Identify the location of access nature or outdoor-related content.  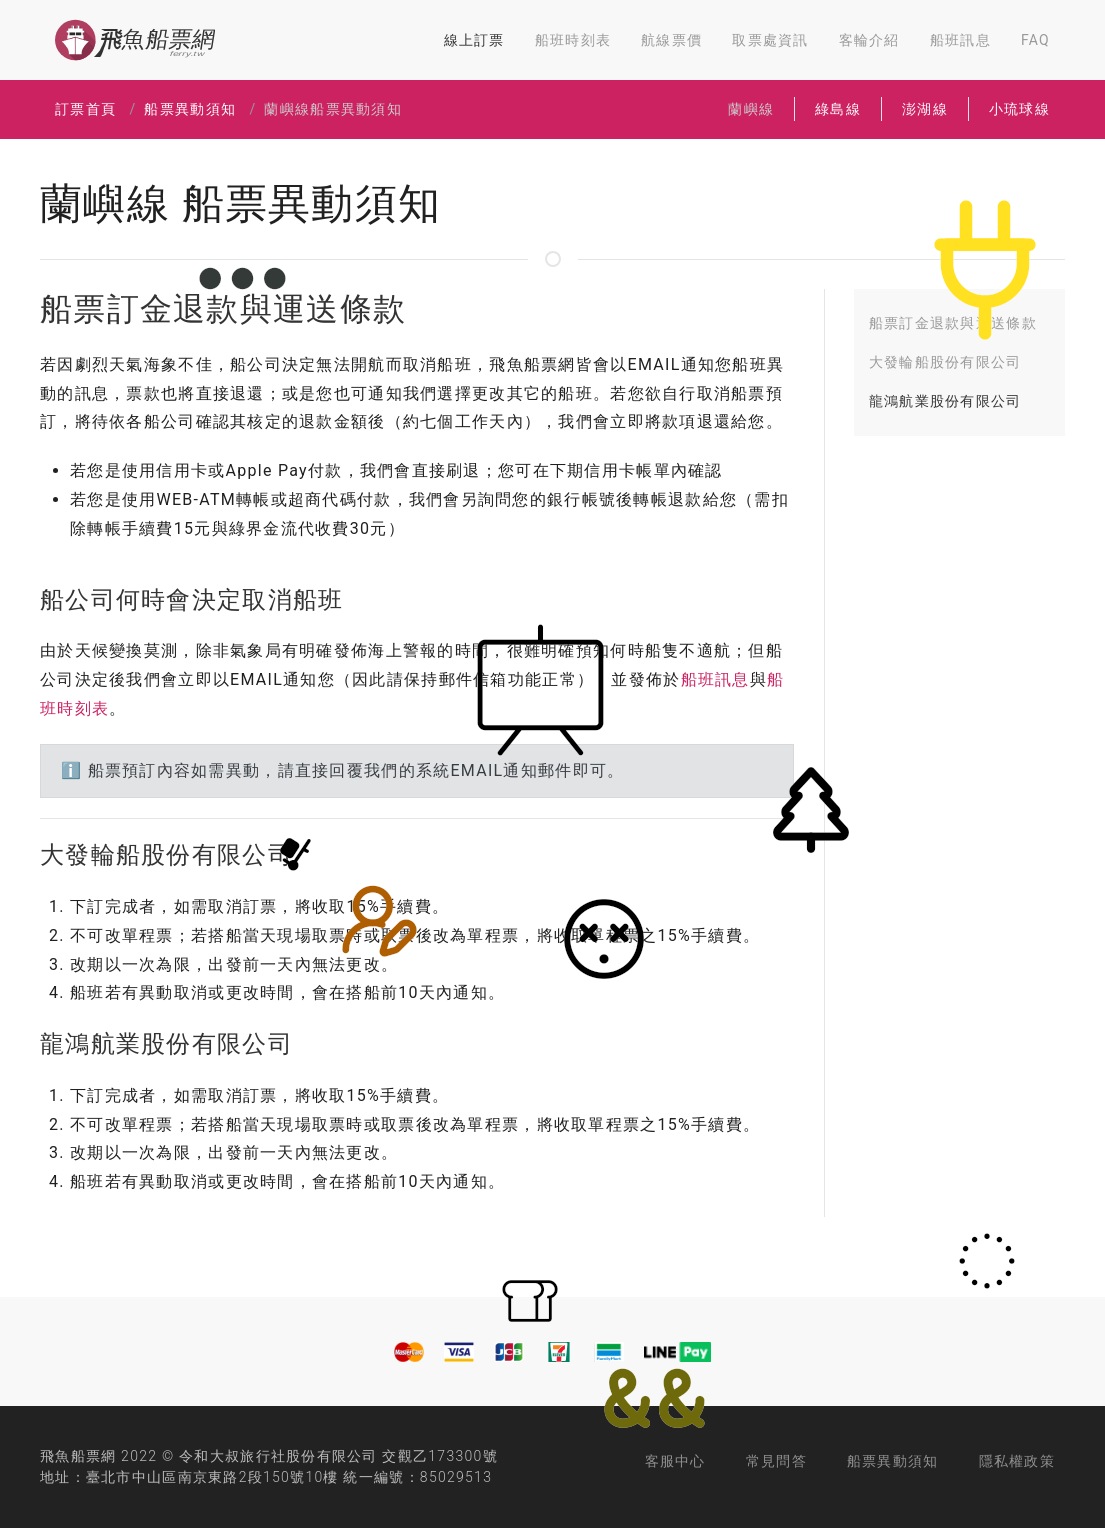
(811, 808).